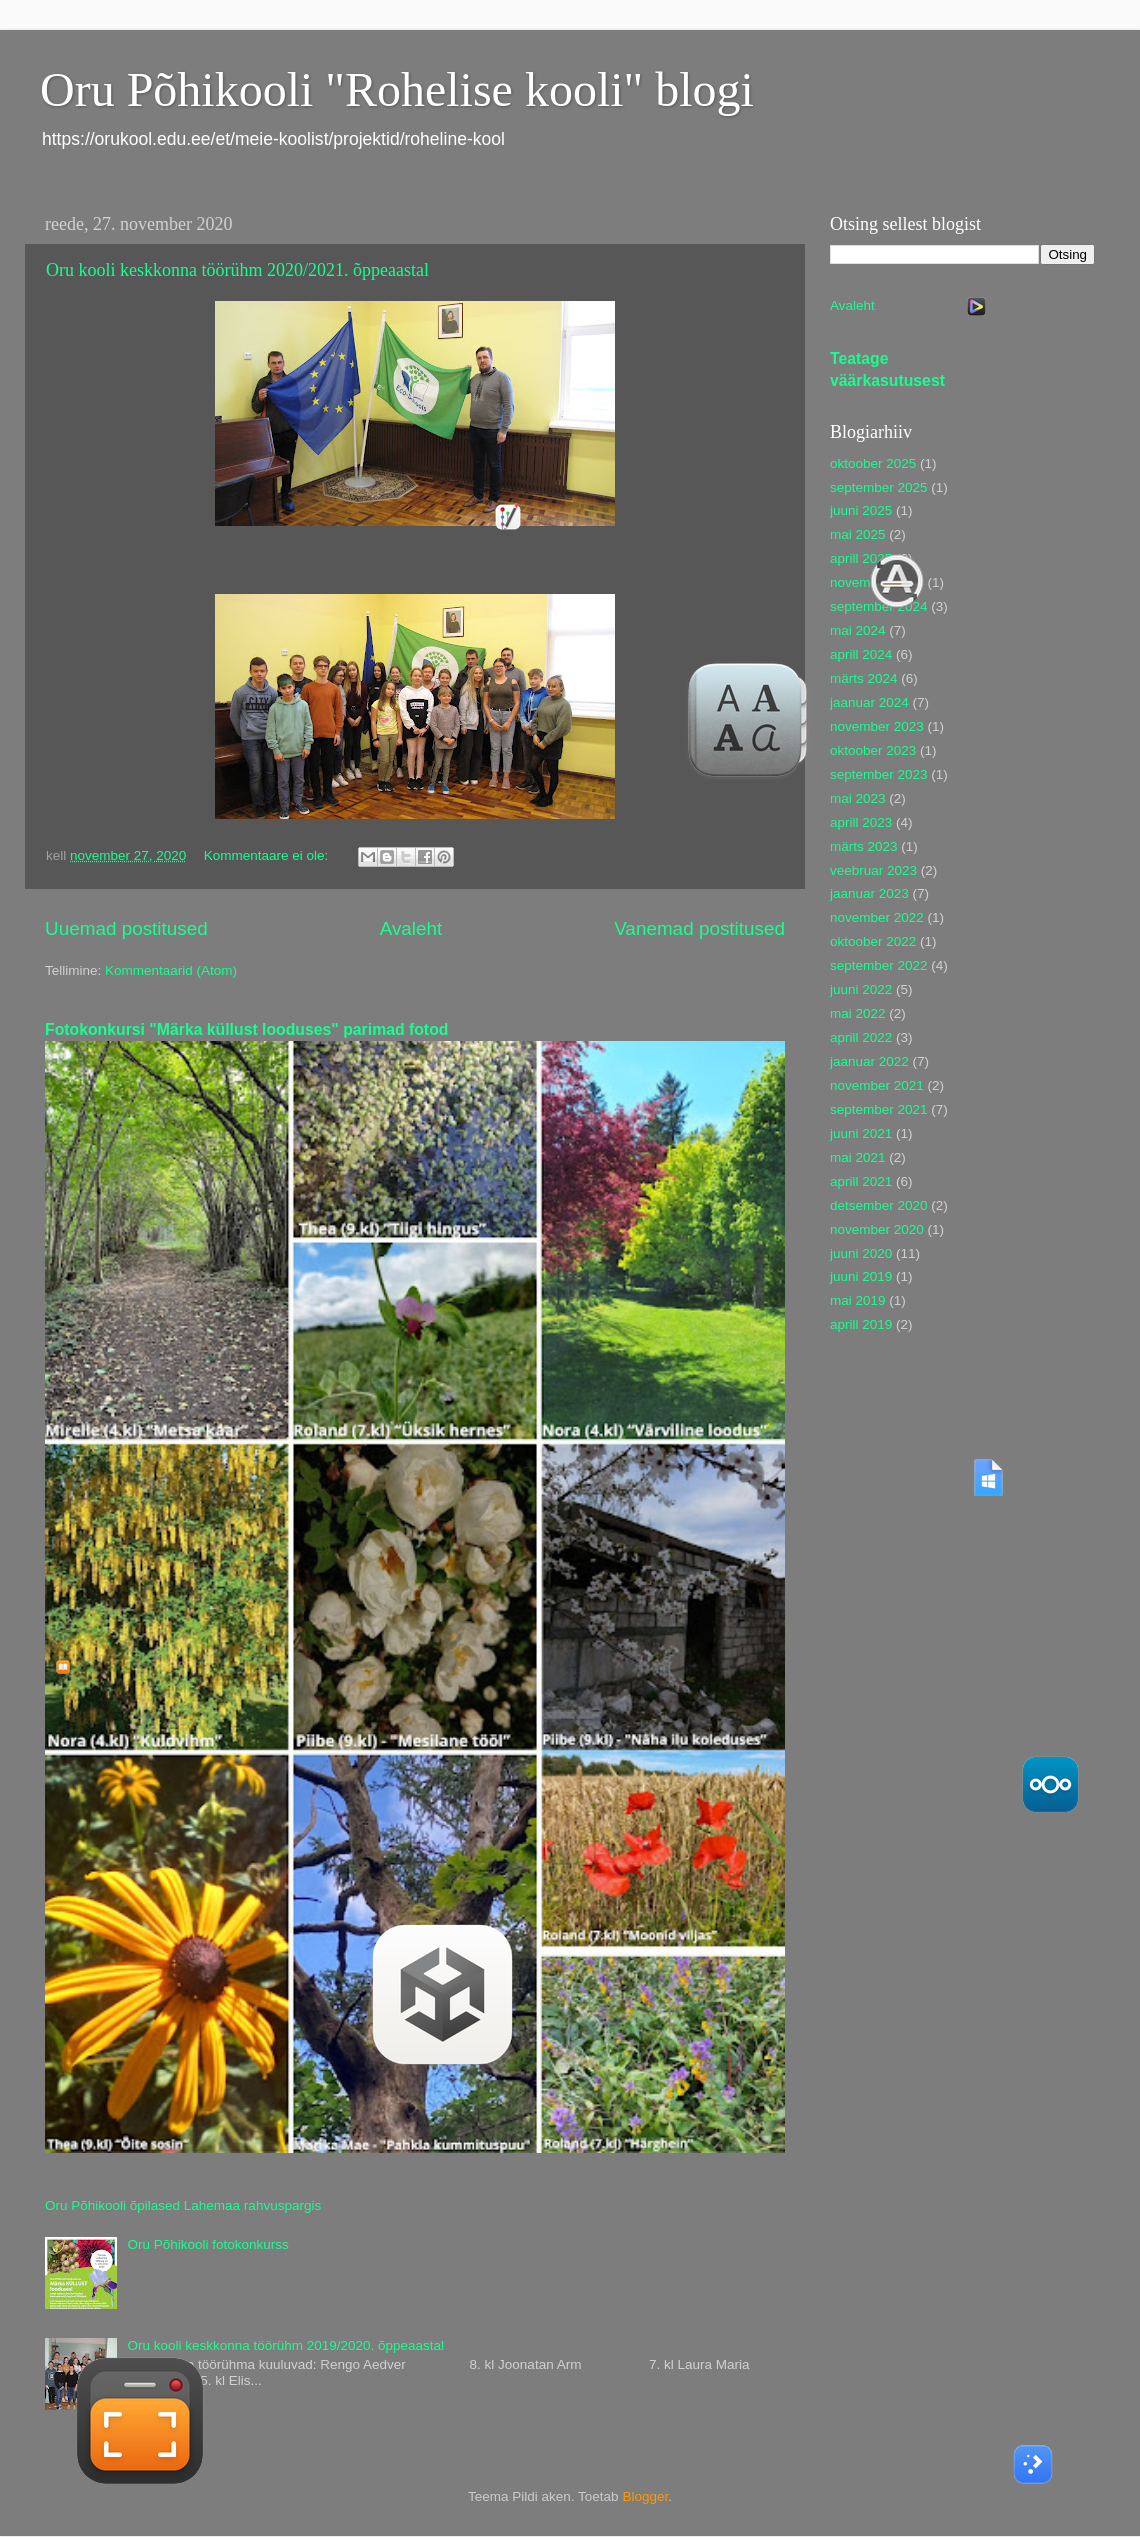  I want to click on open the software updater application, so click(897, 581).